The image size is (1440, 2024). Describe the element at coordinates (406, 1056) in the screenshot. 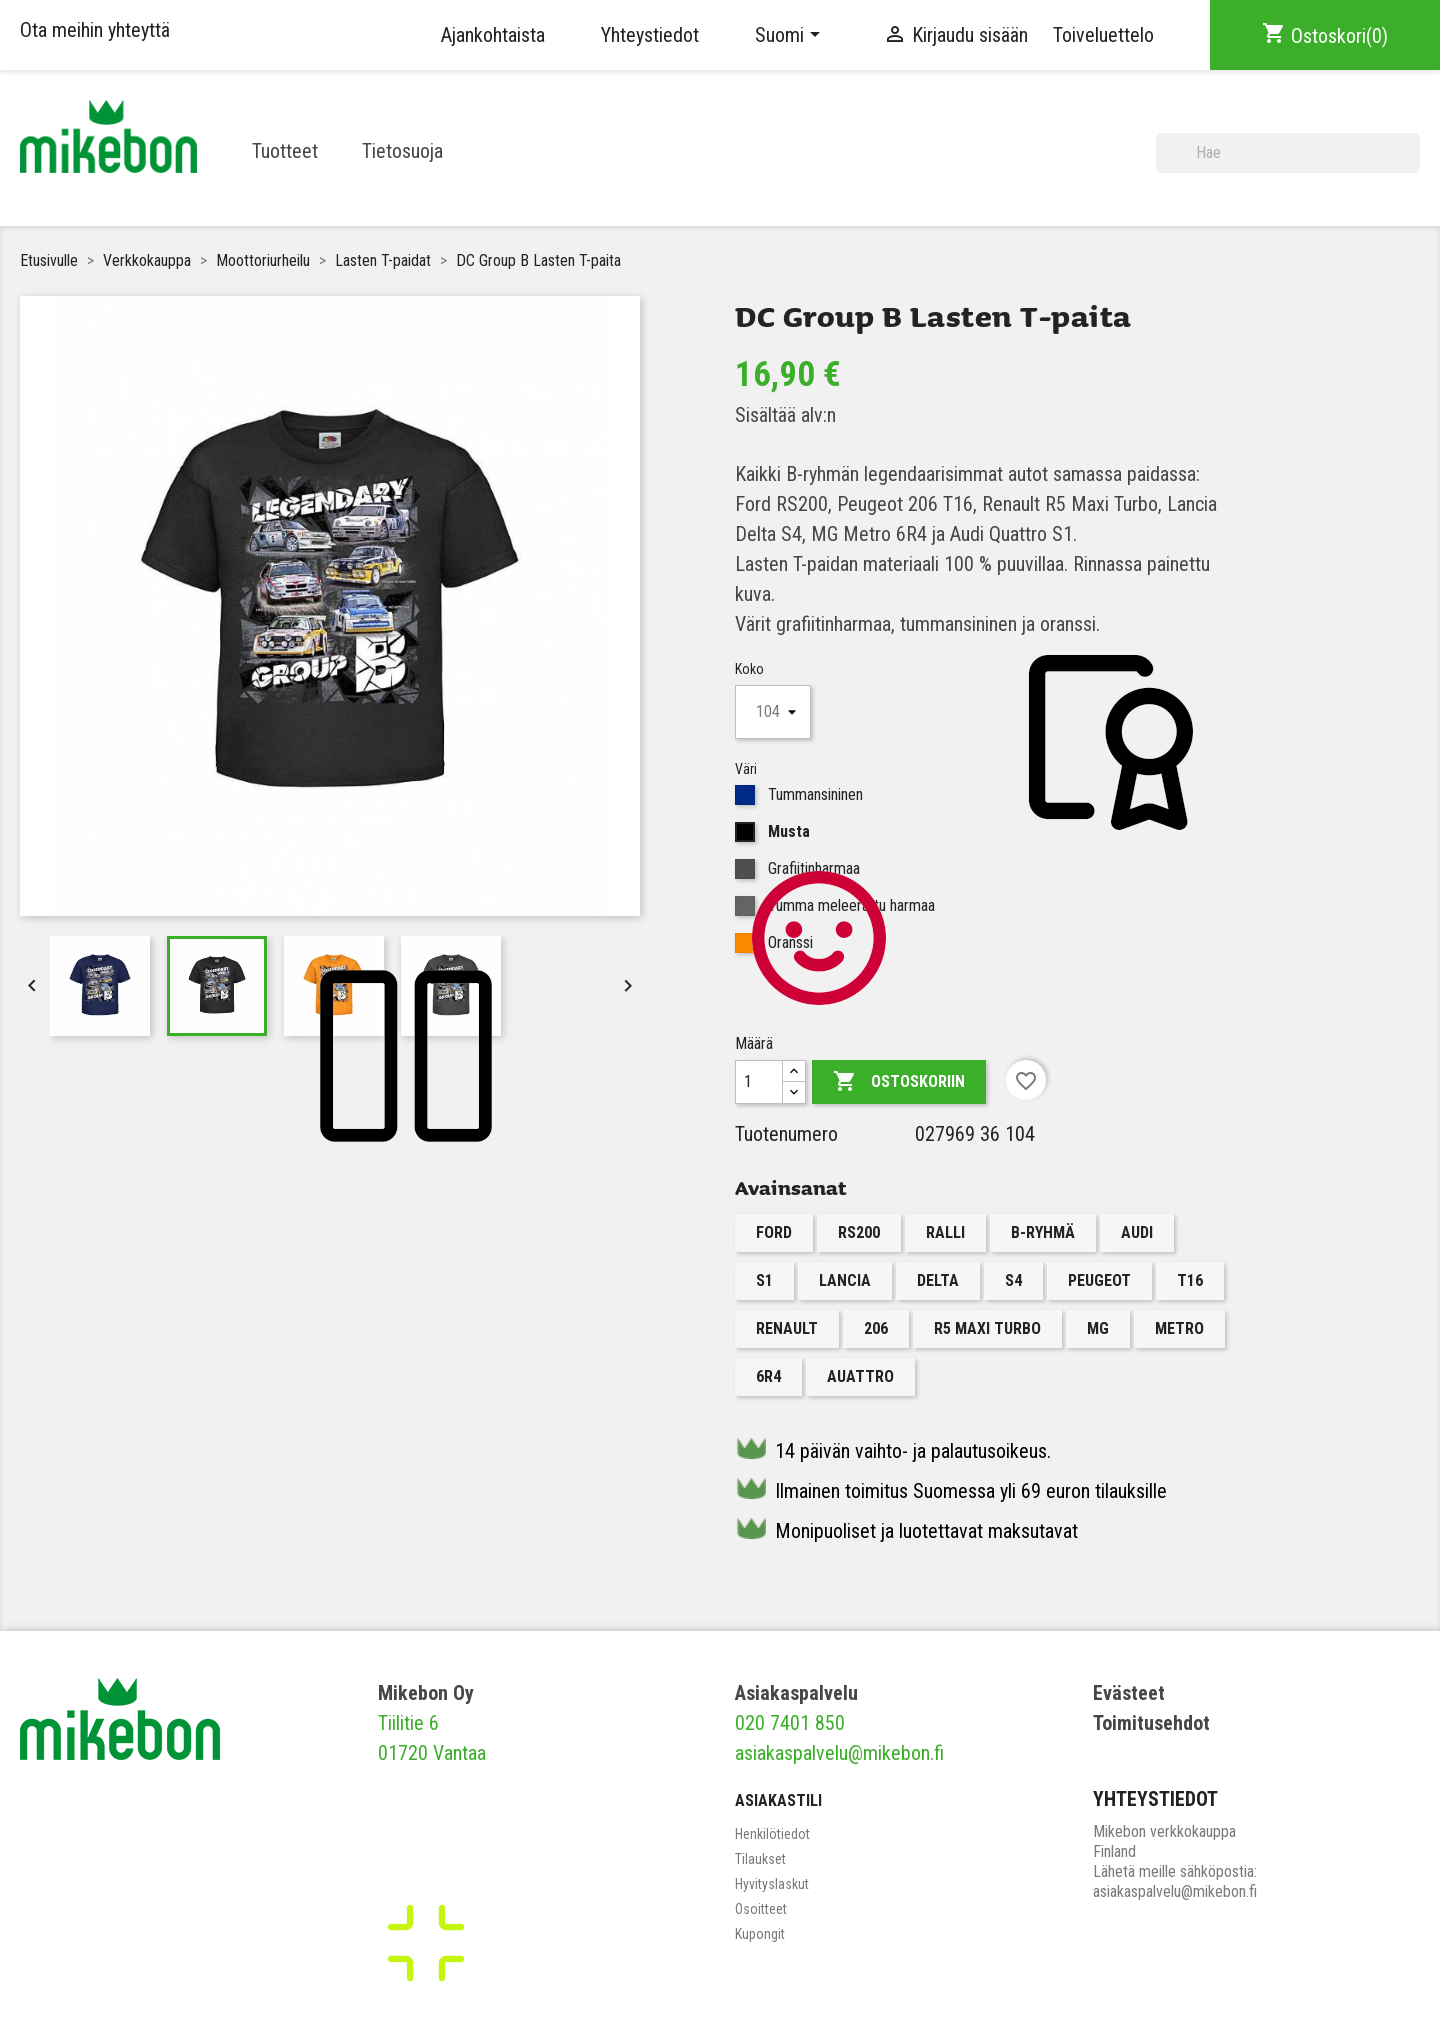

I see `switch to column view layout` at that location.